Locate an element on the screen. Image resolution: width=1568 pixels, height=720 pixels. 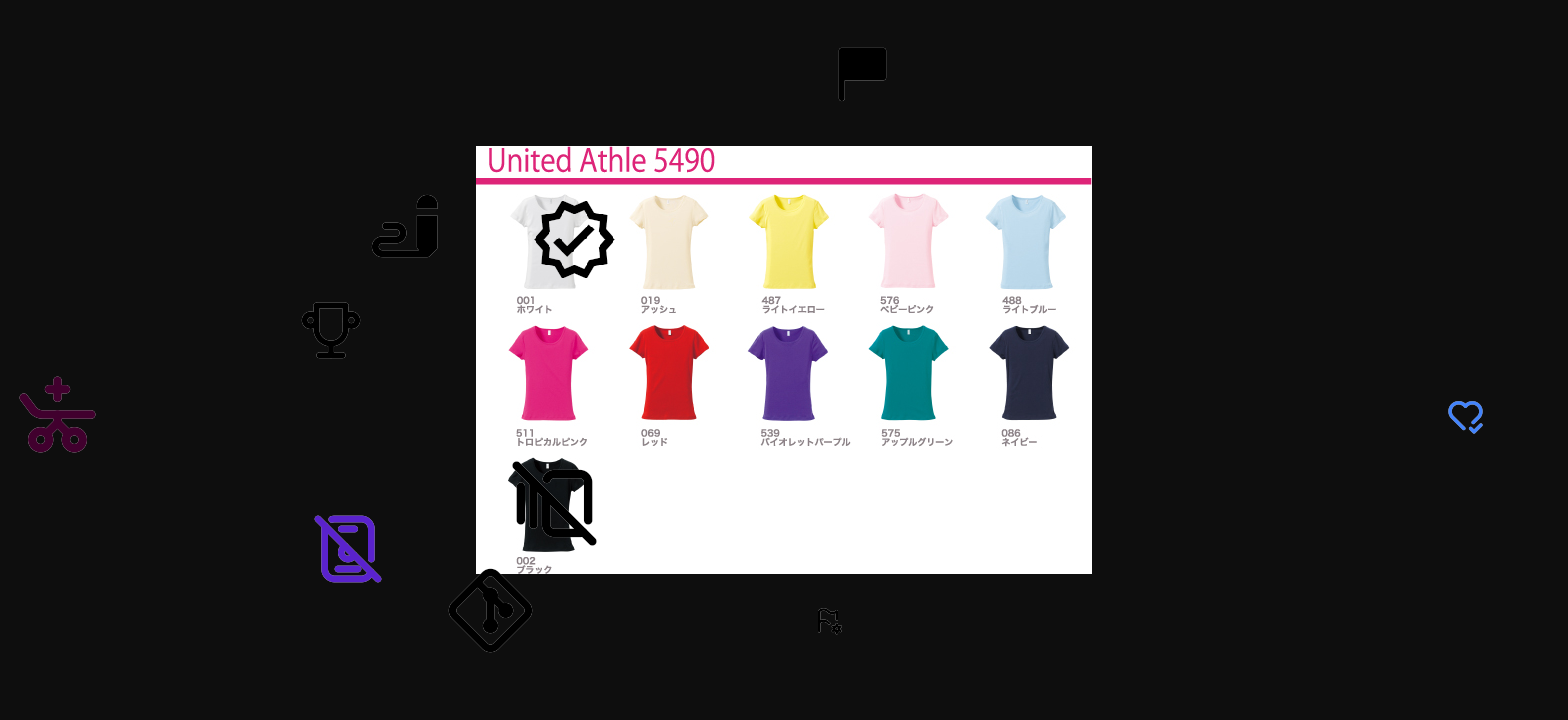
view achievements or awards is located at coordinates (331, 329).